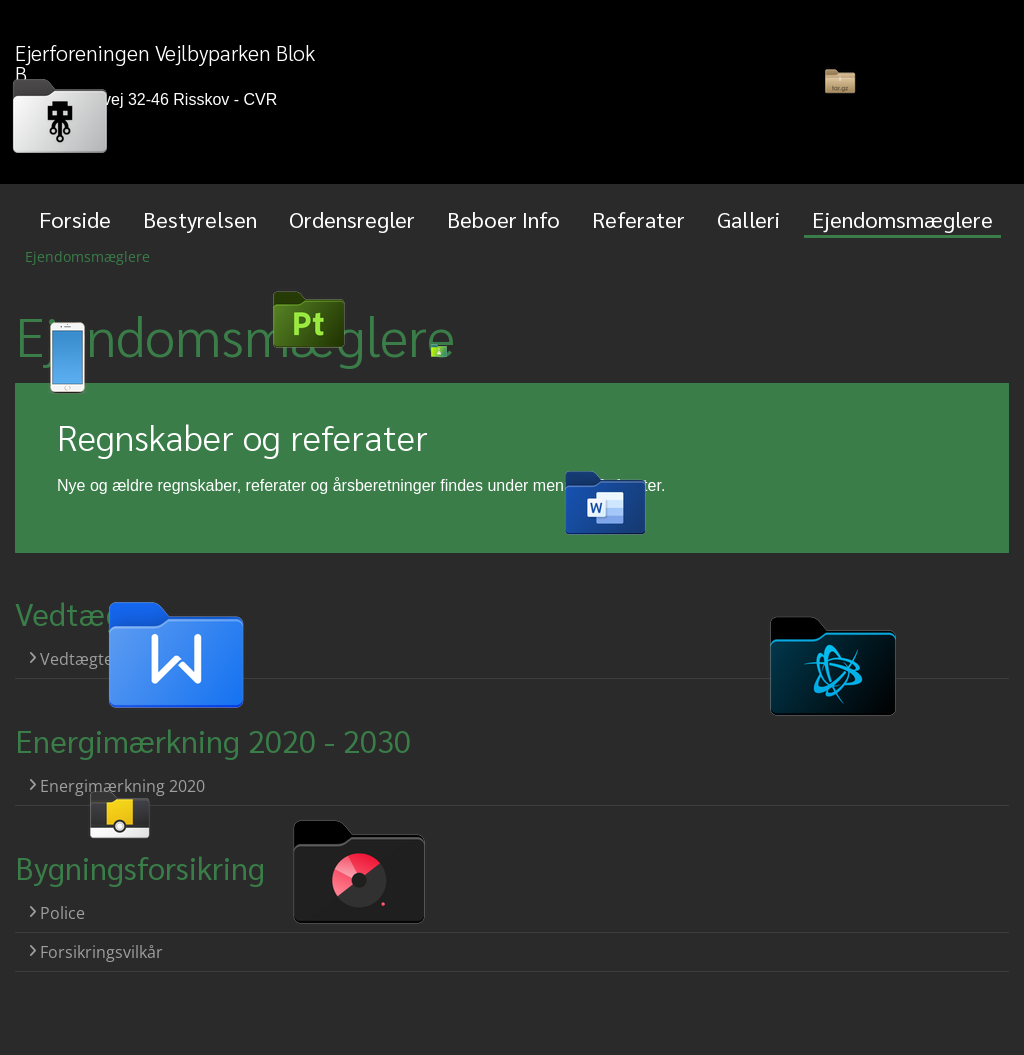  What do you see at coordinates (67, 358) in the screenshot?
I see `manage connected iPhone device` at bounding box center [67, 358].